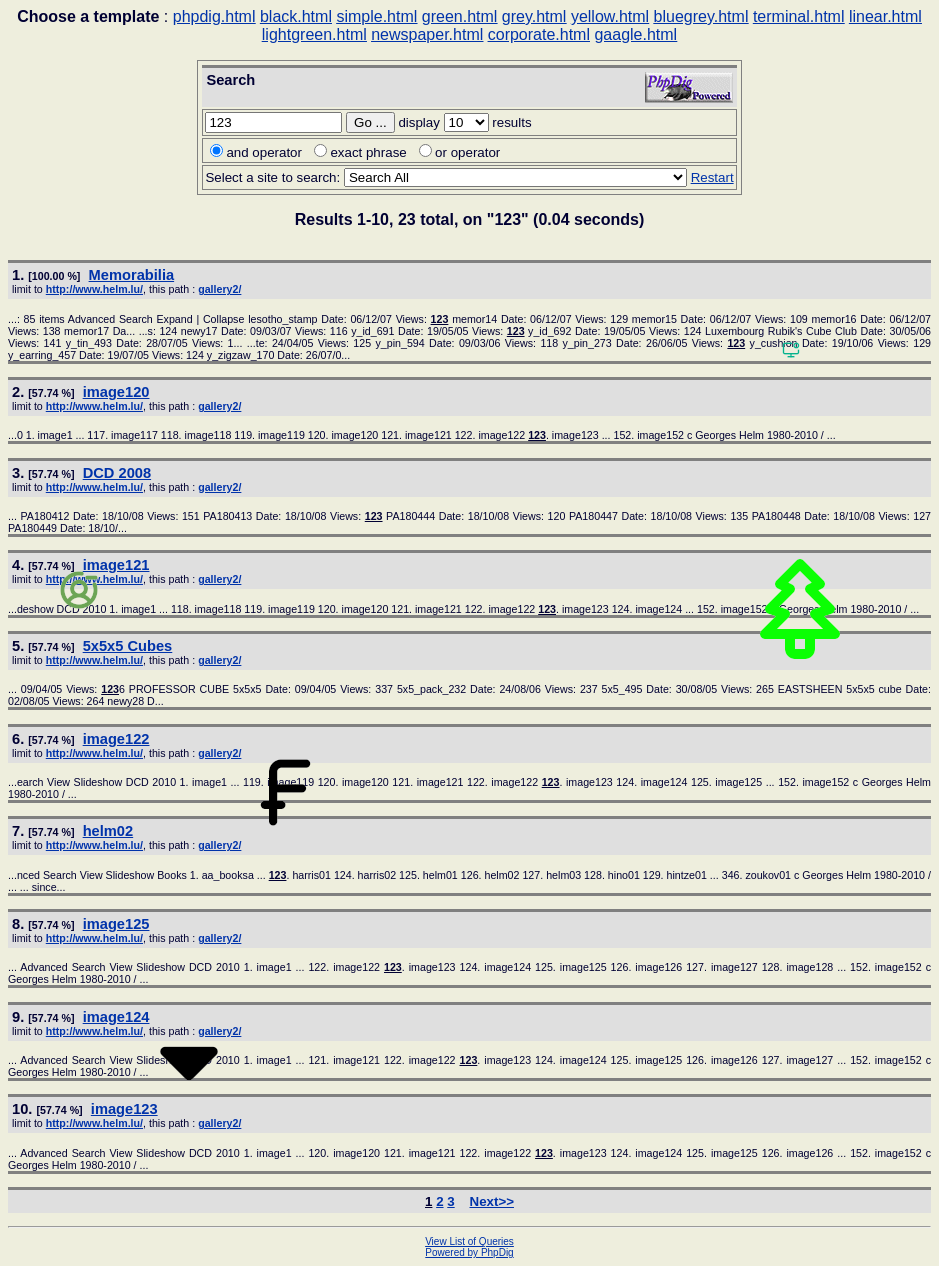 The width and height of the screenshot is (939, 1266). I want to click on sort items in descending order, so click(189, 1042).